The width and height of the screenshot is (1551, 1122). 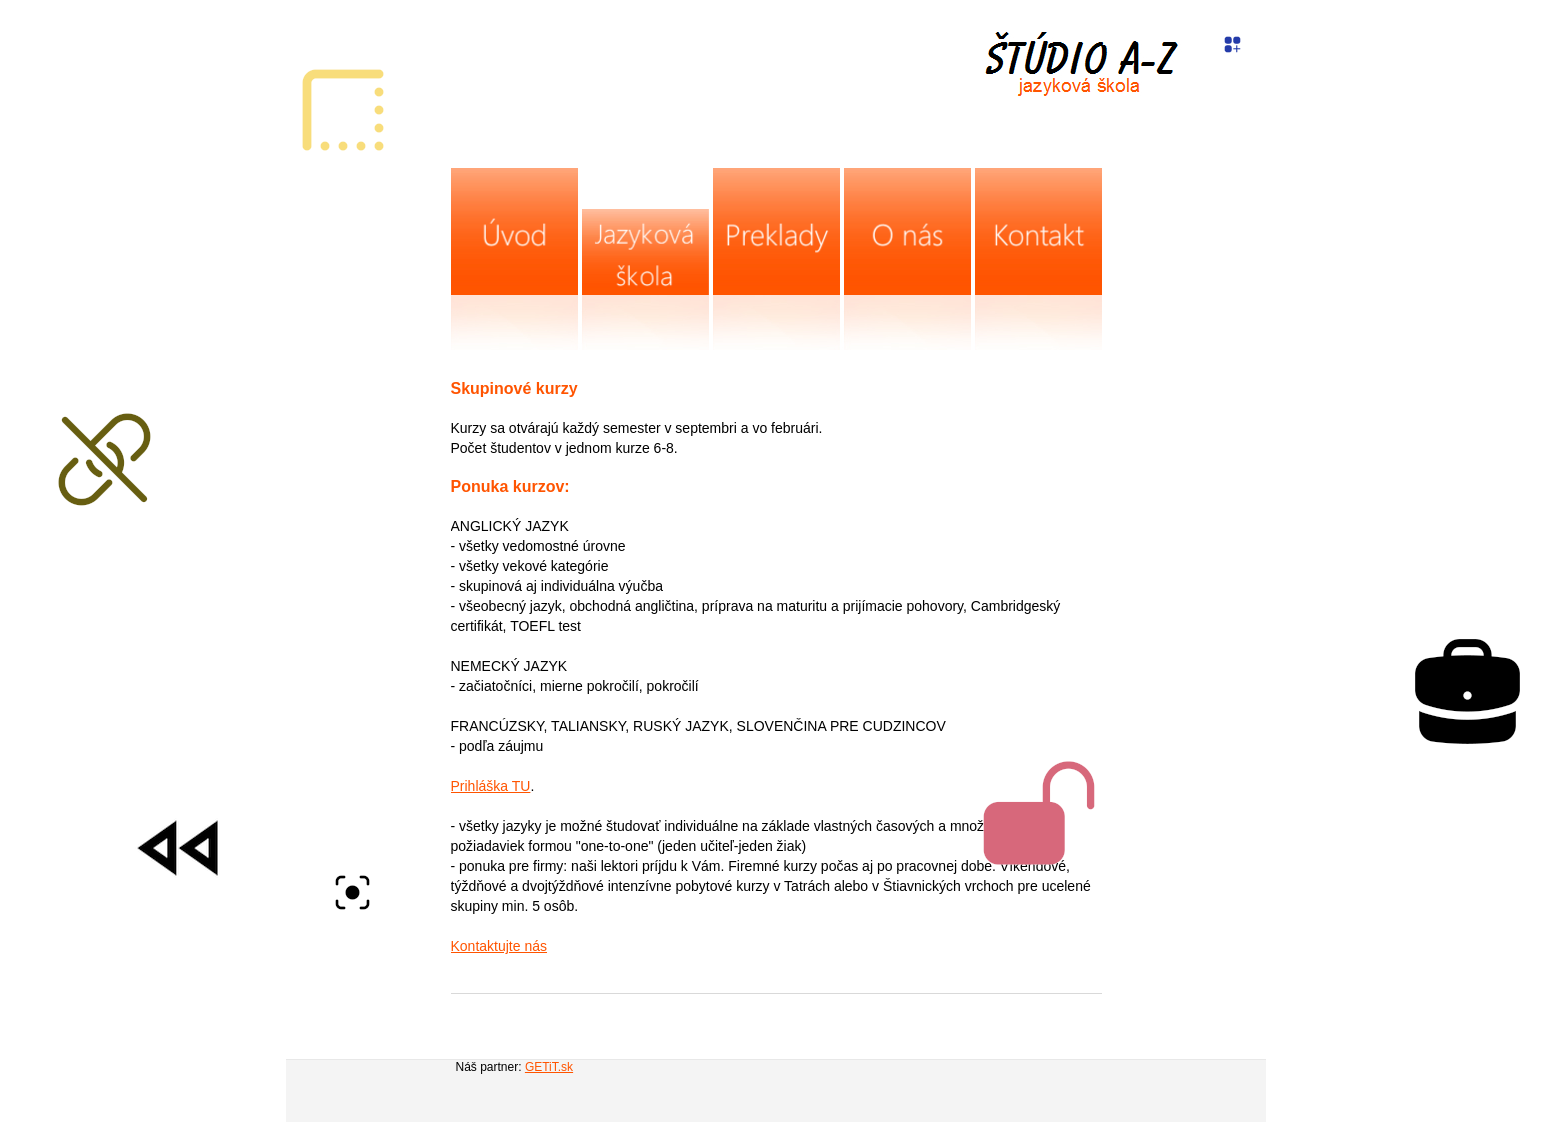 I want to click on unlocked or unsecured state, so click(x=1039, y=813).